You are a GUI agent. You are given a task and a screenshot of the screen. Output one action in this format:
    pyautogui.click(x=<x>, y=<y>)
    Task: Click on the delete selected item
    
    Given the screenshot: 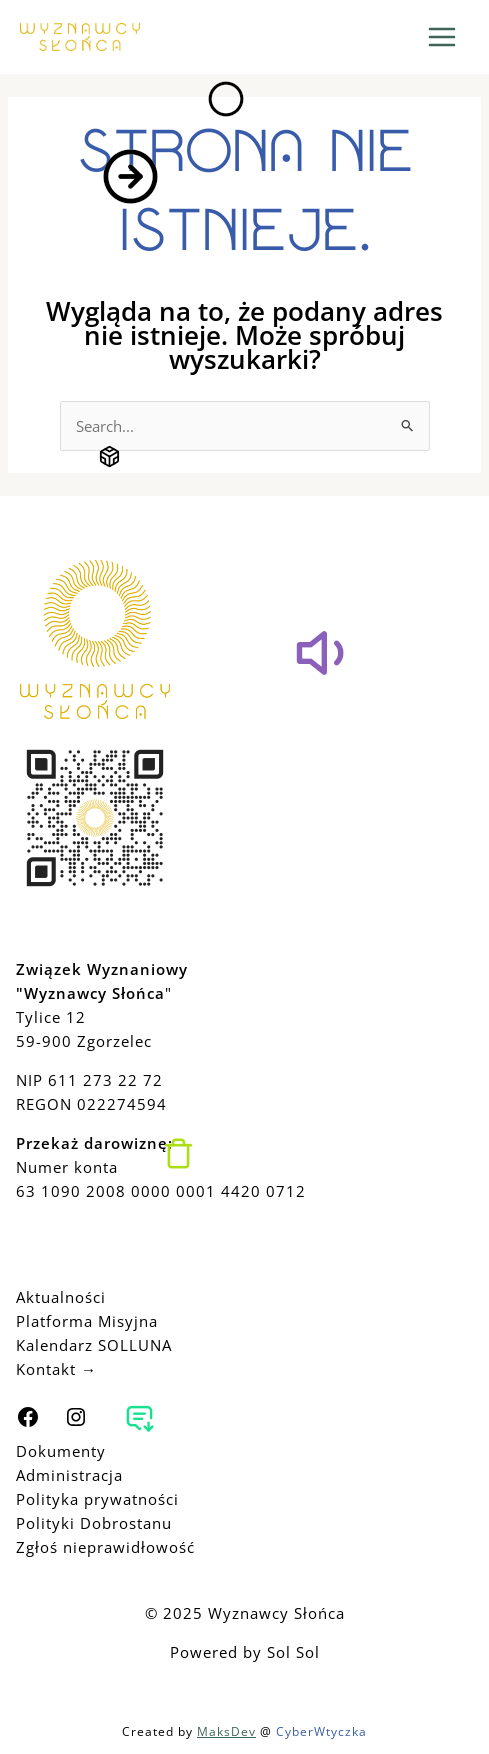 What is the action you would take?
    pyautogui.click(x=178, y=1153)
    